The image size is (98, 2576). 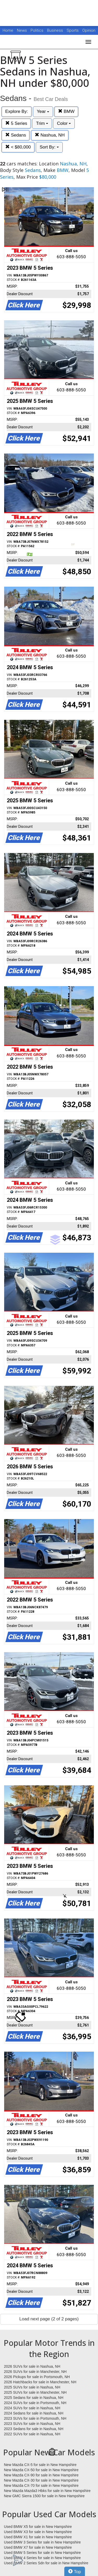 What do you see at coordinates (65, 1896) in the screenshot?
I see `indicates yen currency is unavailable` at bounding box center [65, 1896].